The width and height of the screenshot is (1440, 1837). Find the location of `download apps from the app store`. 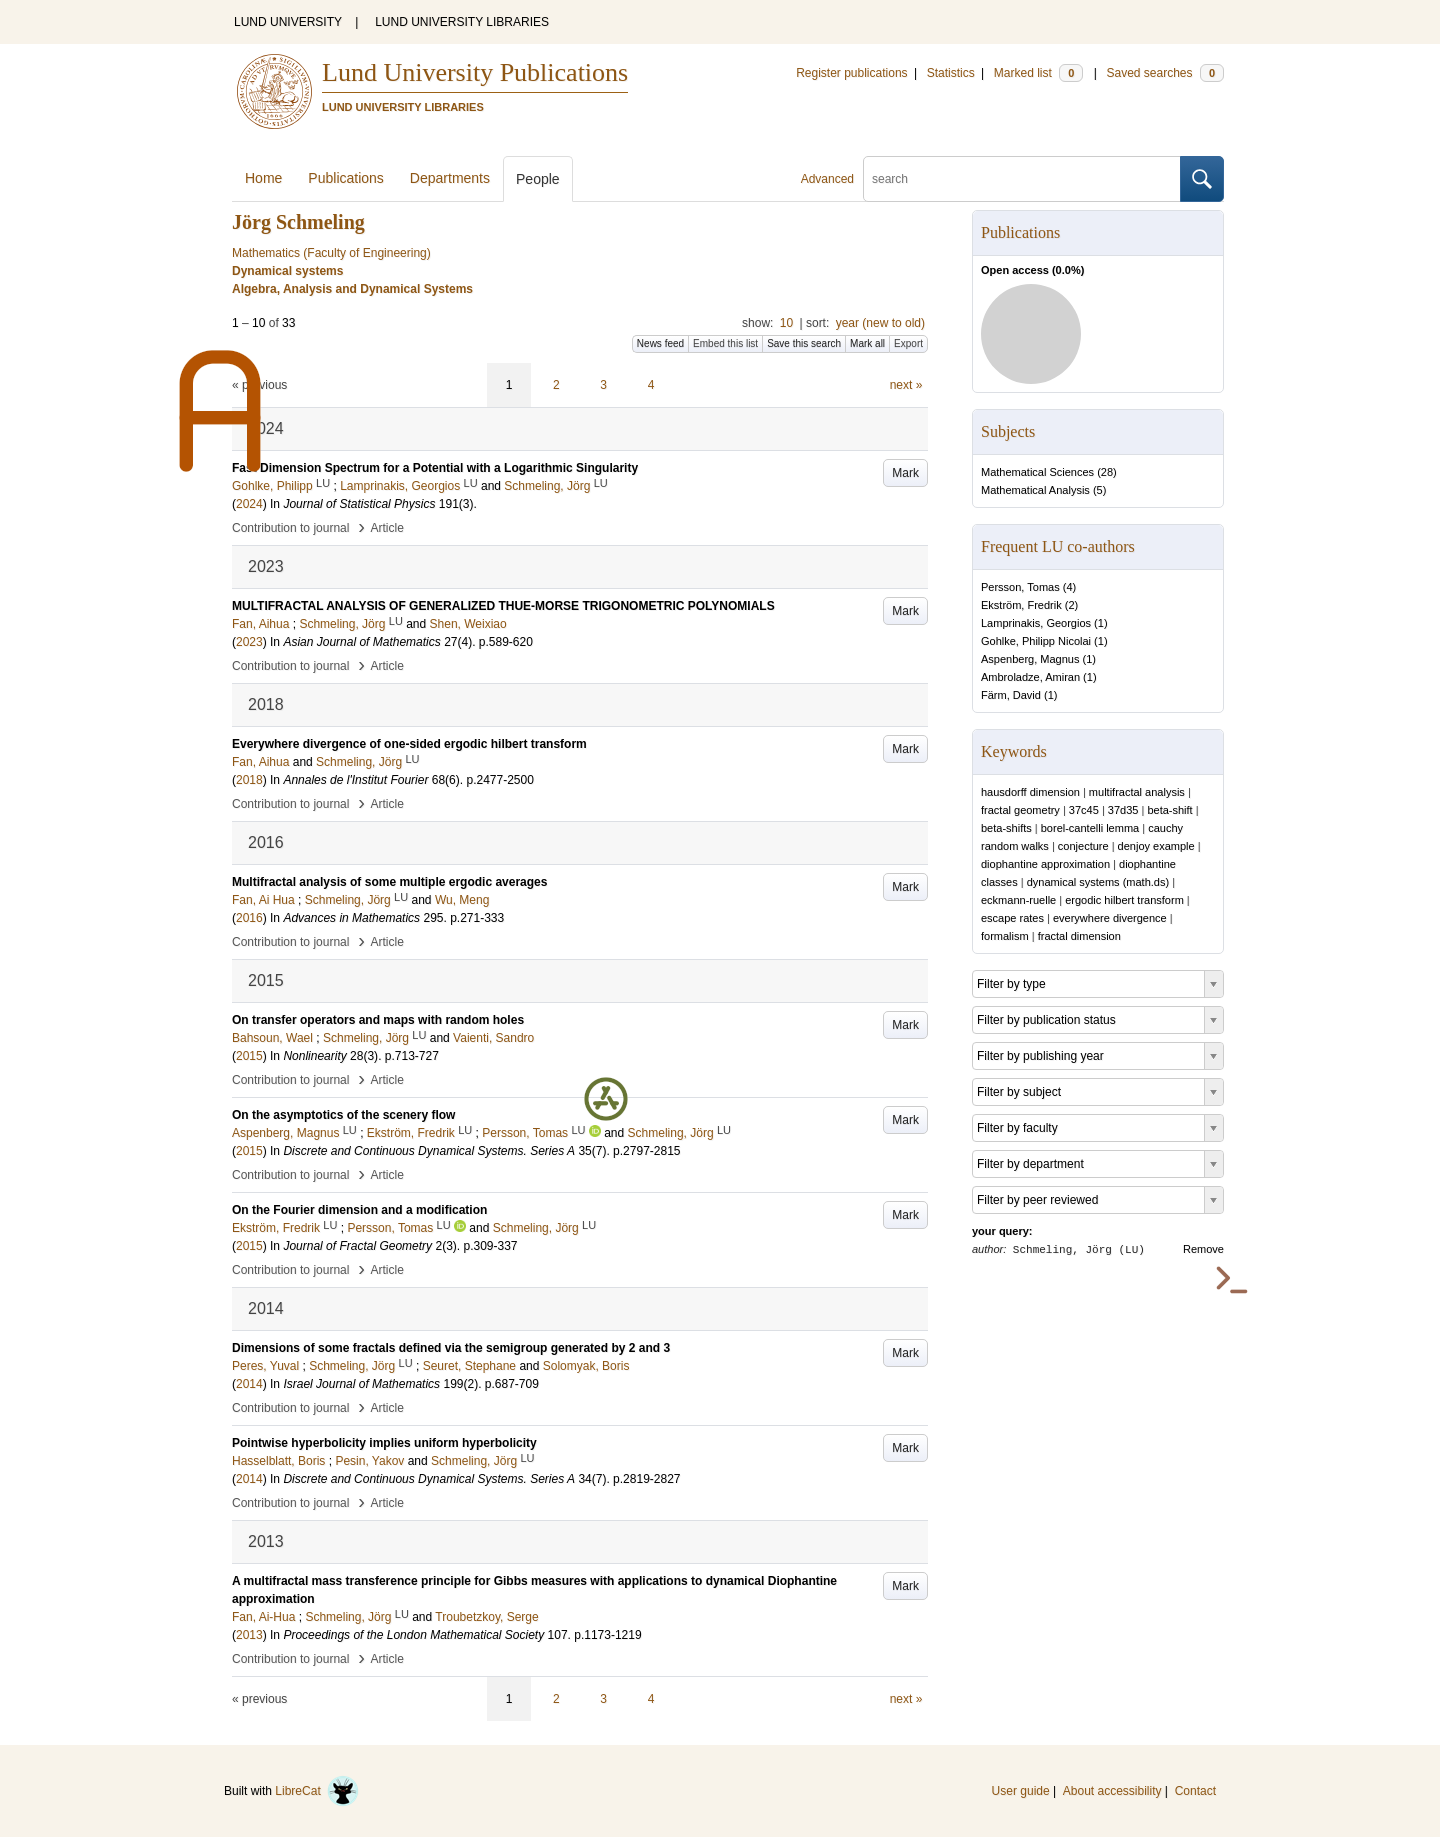

download apps from the app store is located at coordinates (606, 1099).